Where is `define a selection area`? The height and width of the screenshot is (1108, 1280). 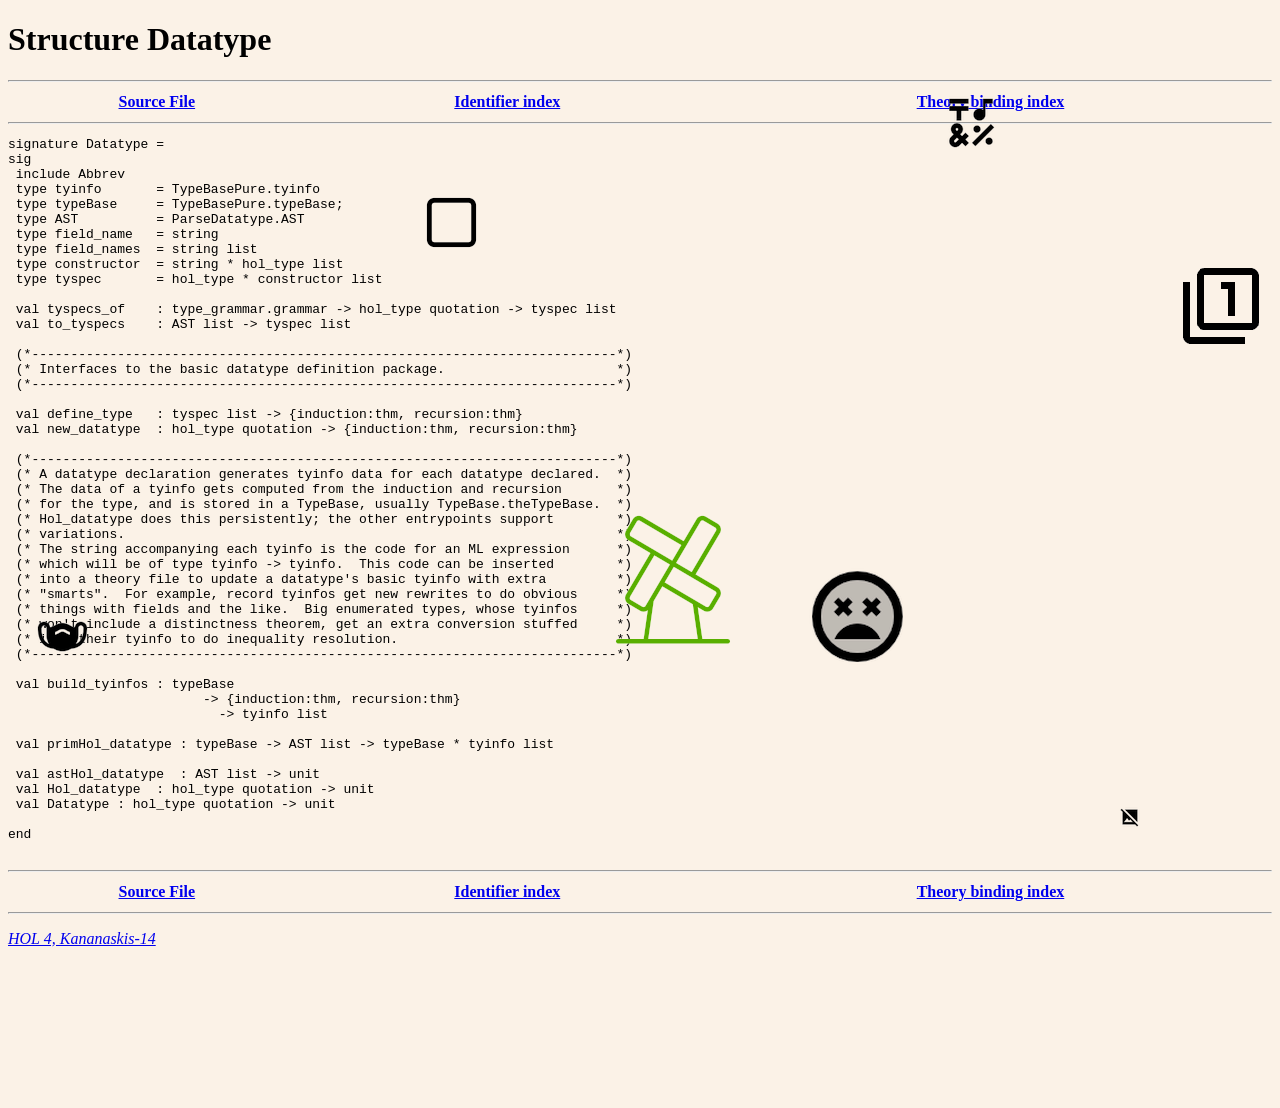 define a selection area is located at coordinates (451, 222).